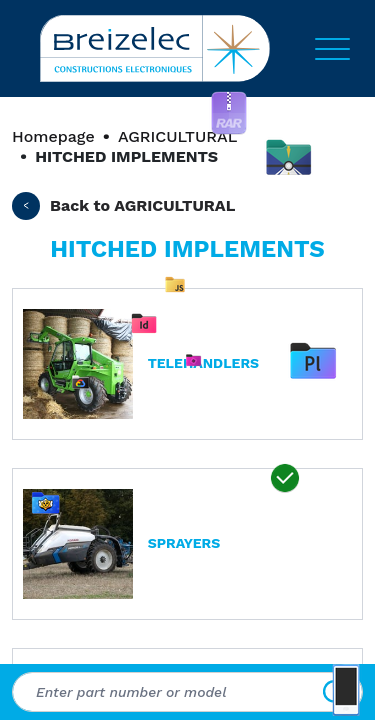  I want to click on open google cloud platform project folder, so click(80, 382).